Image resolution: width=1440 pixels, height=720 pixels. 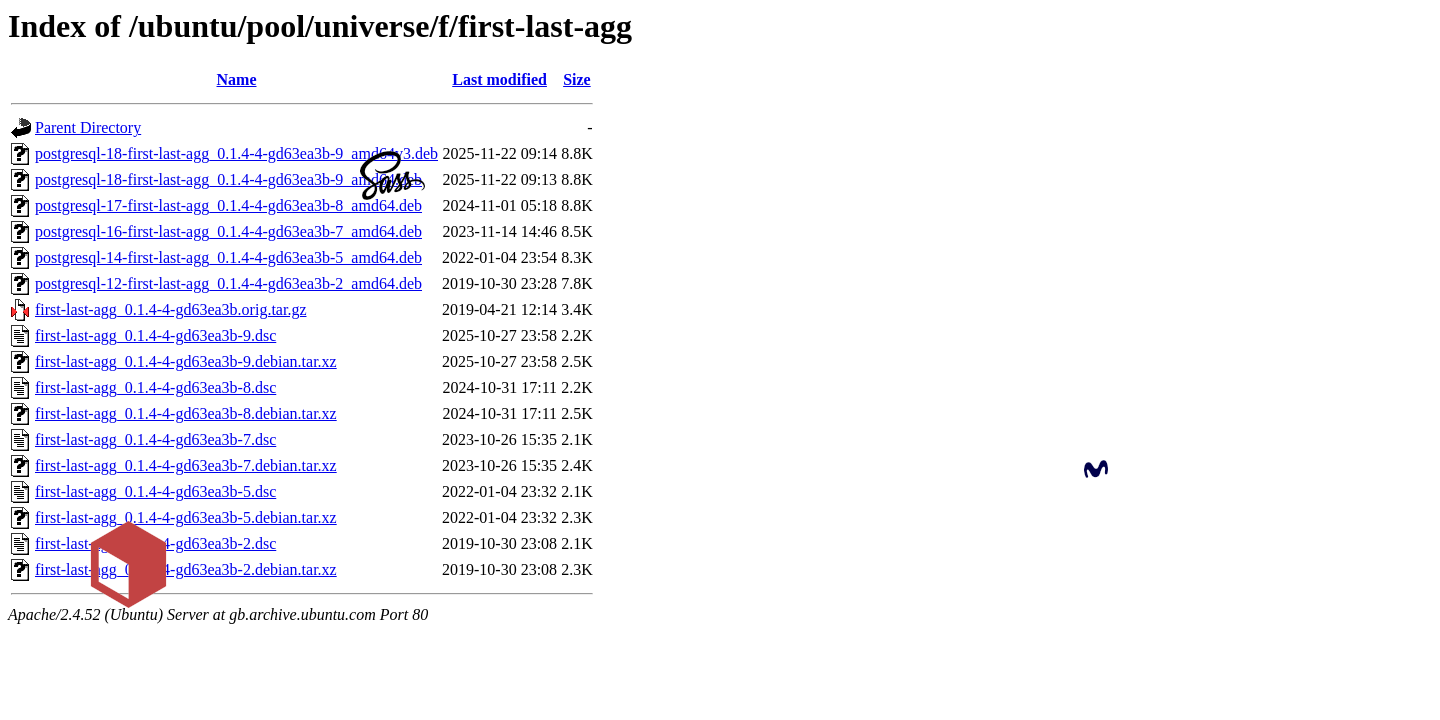 I want to click on Sass CSS preprocessor logo, so click(x=392, y=175).